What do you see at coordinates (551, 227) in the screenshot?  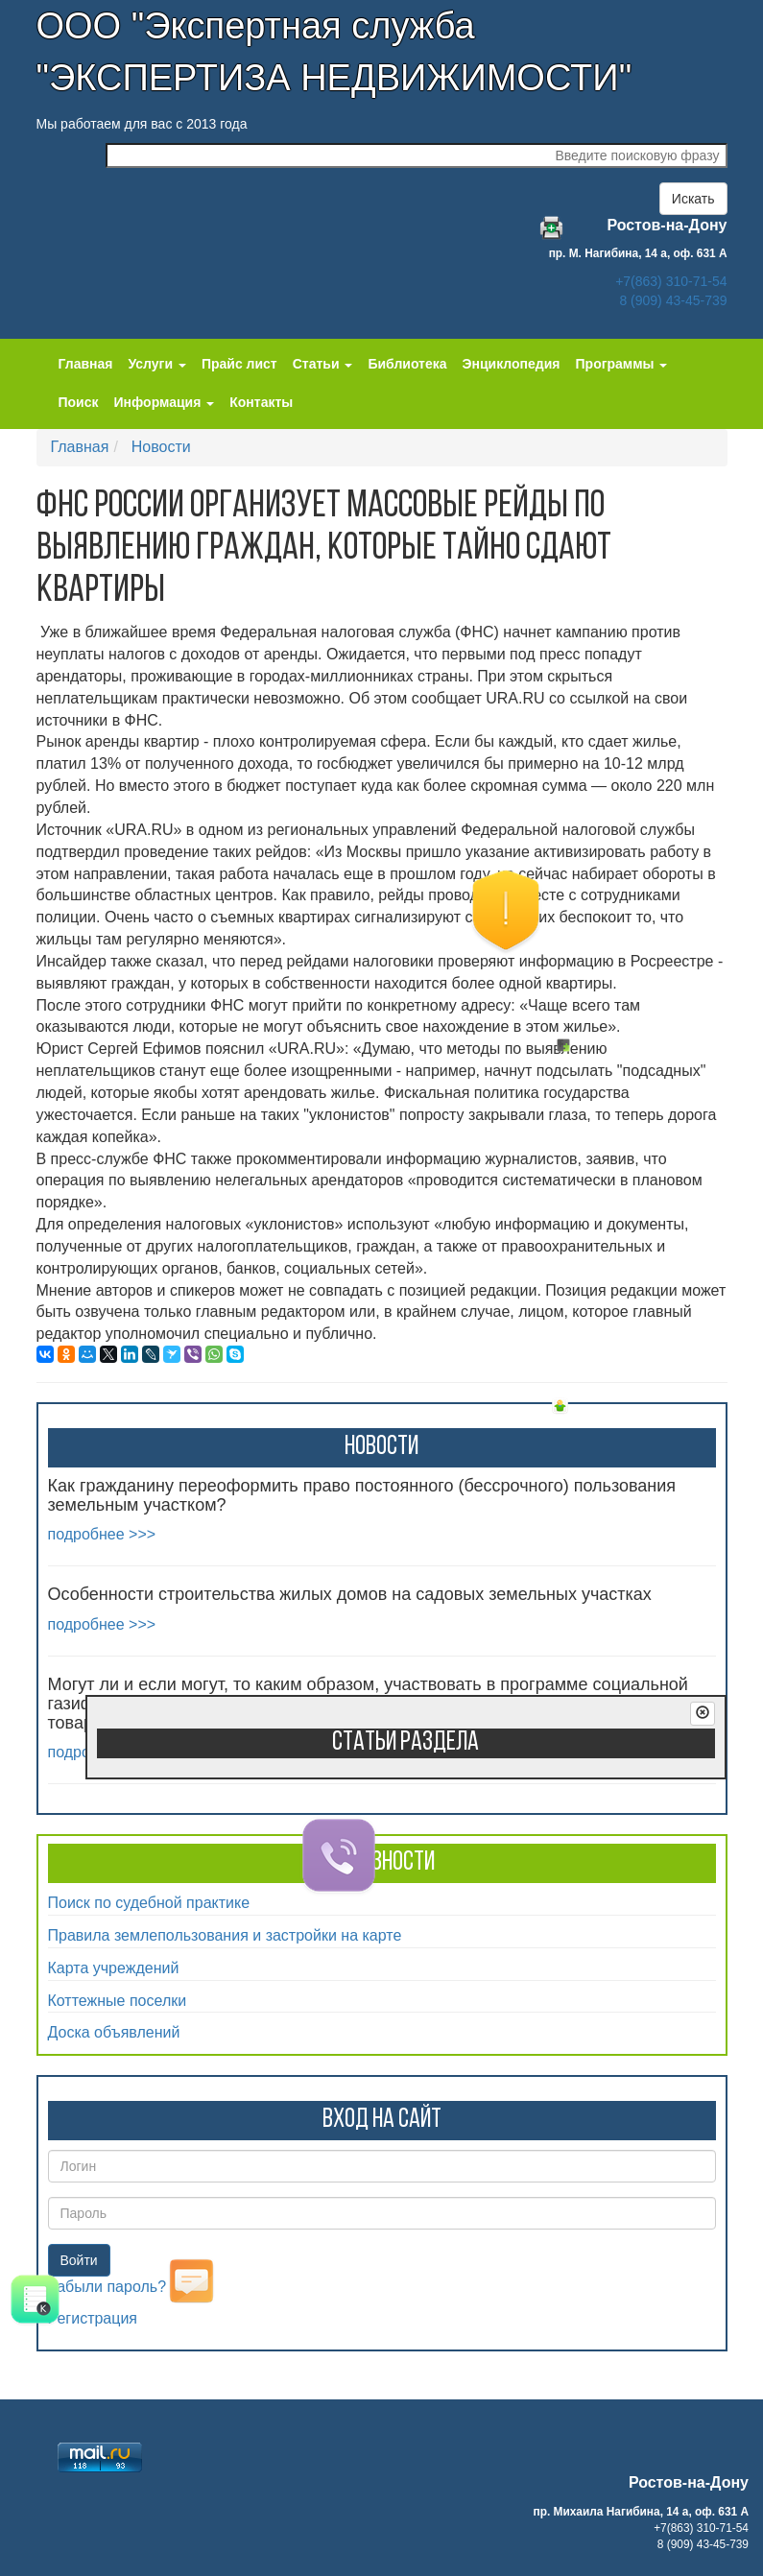 I see `add a new printer to your system` at bounding box center [551, 227].